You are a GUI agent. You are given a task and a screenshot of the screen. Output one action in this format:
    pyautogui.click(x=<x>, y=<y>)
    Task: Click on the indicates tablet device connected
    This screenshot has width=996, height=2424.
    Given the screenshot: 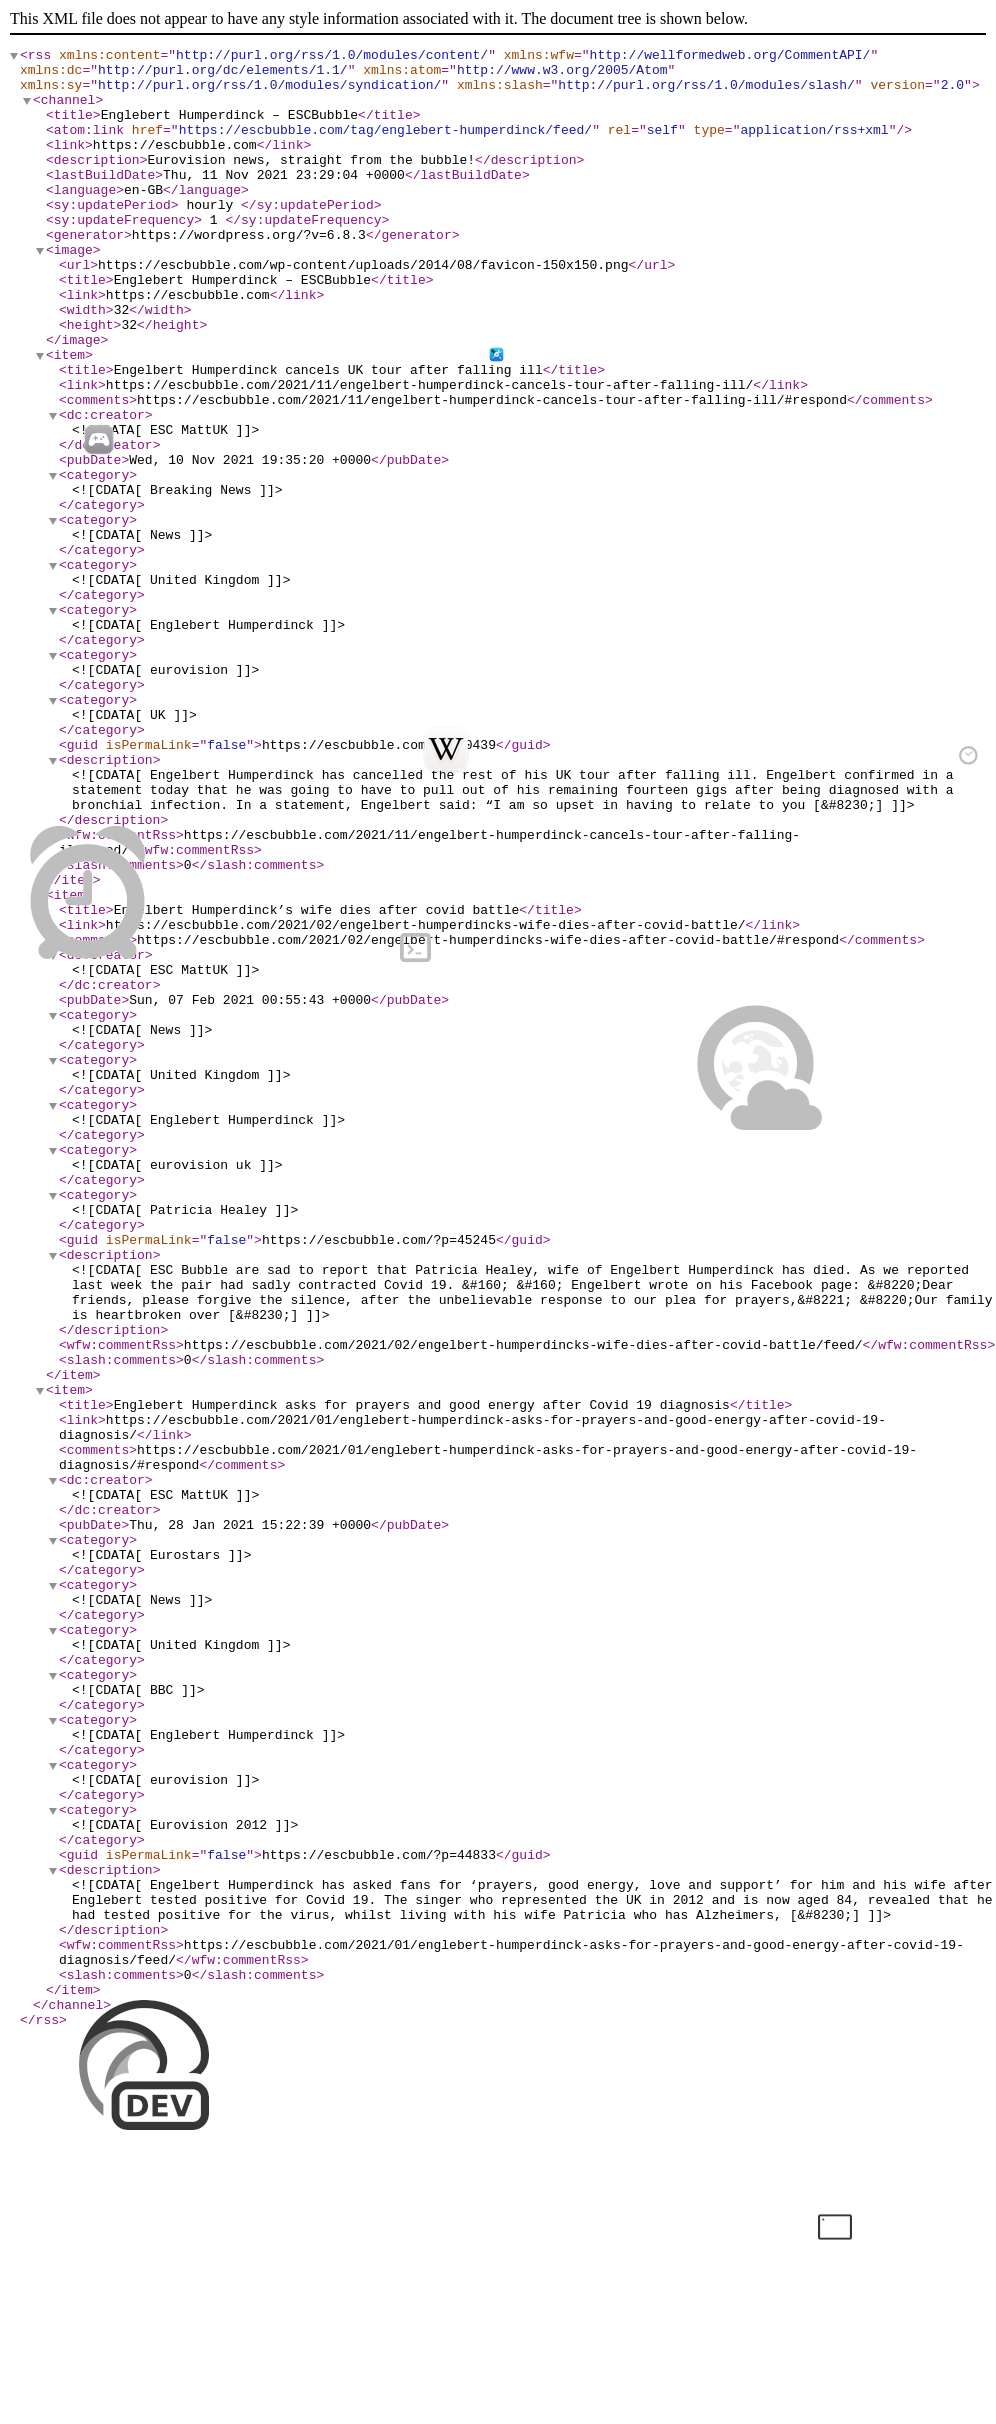 What is the action you would take?
    pyautogui.click(x=835, y=2227)
    